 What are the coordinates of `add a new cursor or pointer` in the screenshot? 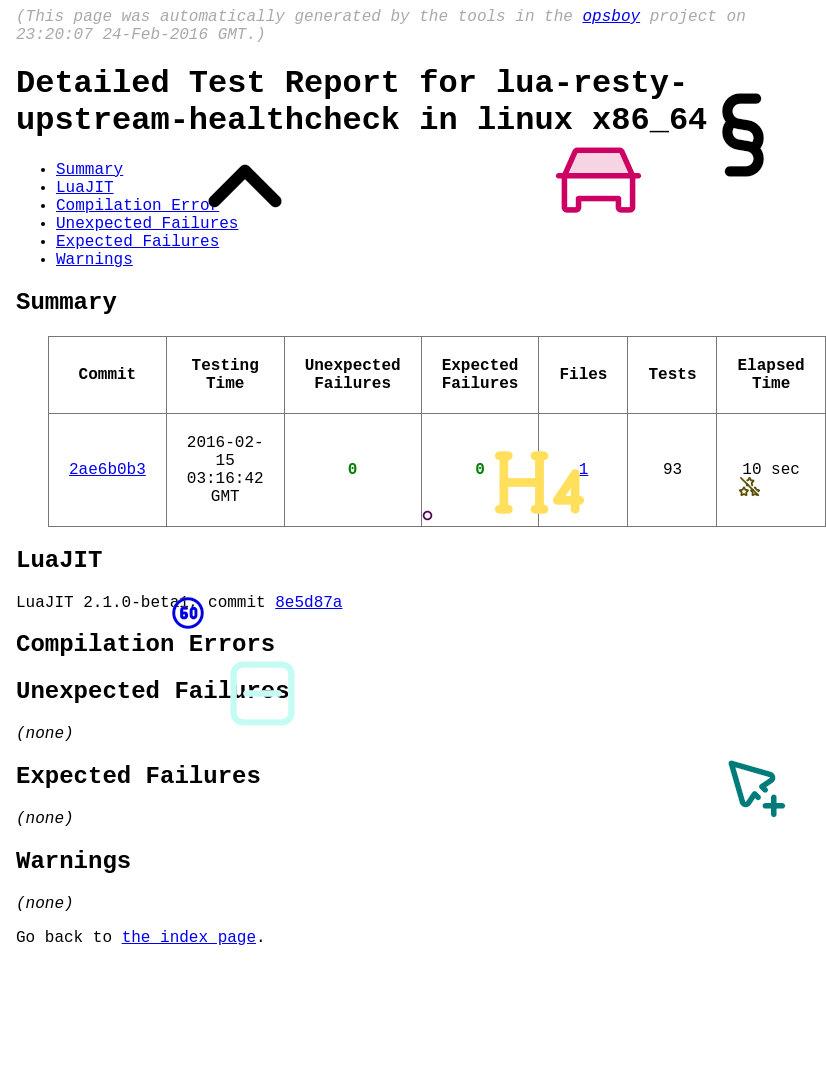 It's located at (754, 786).